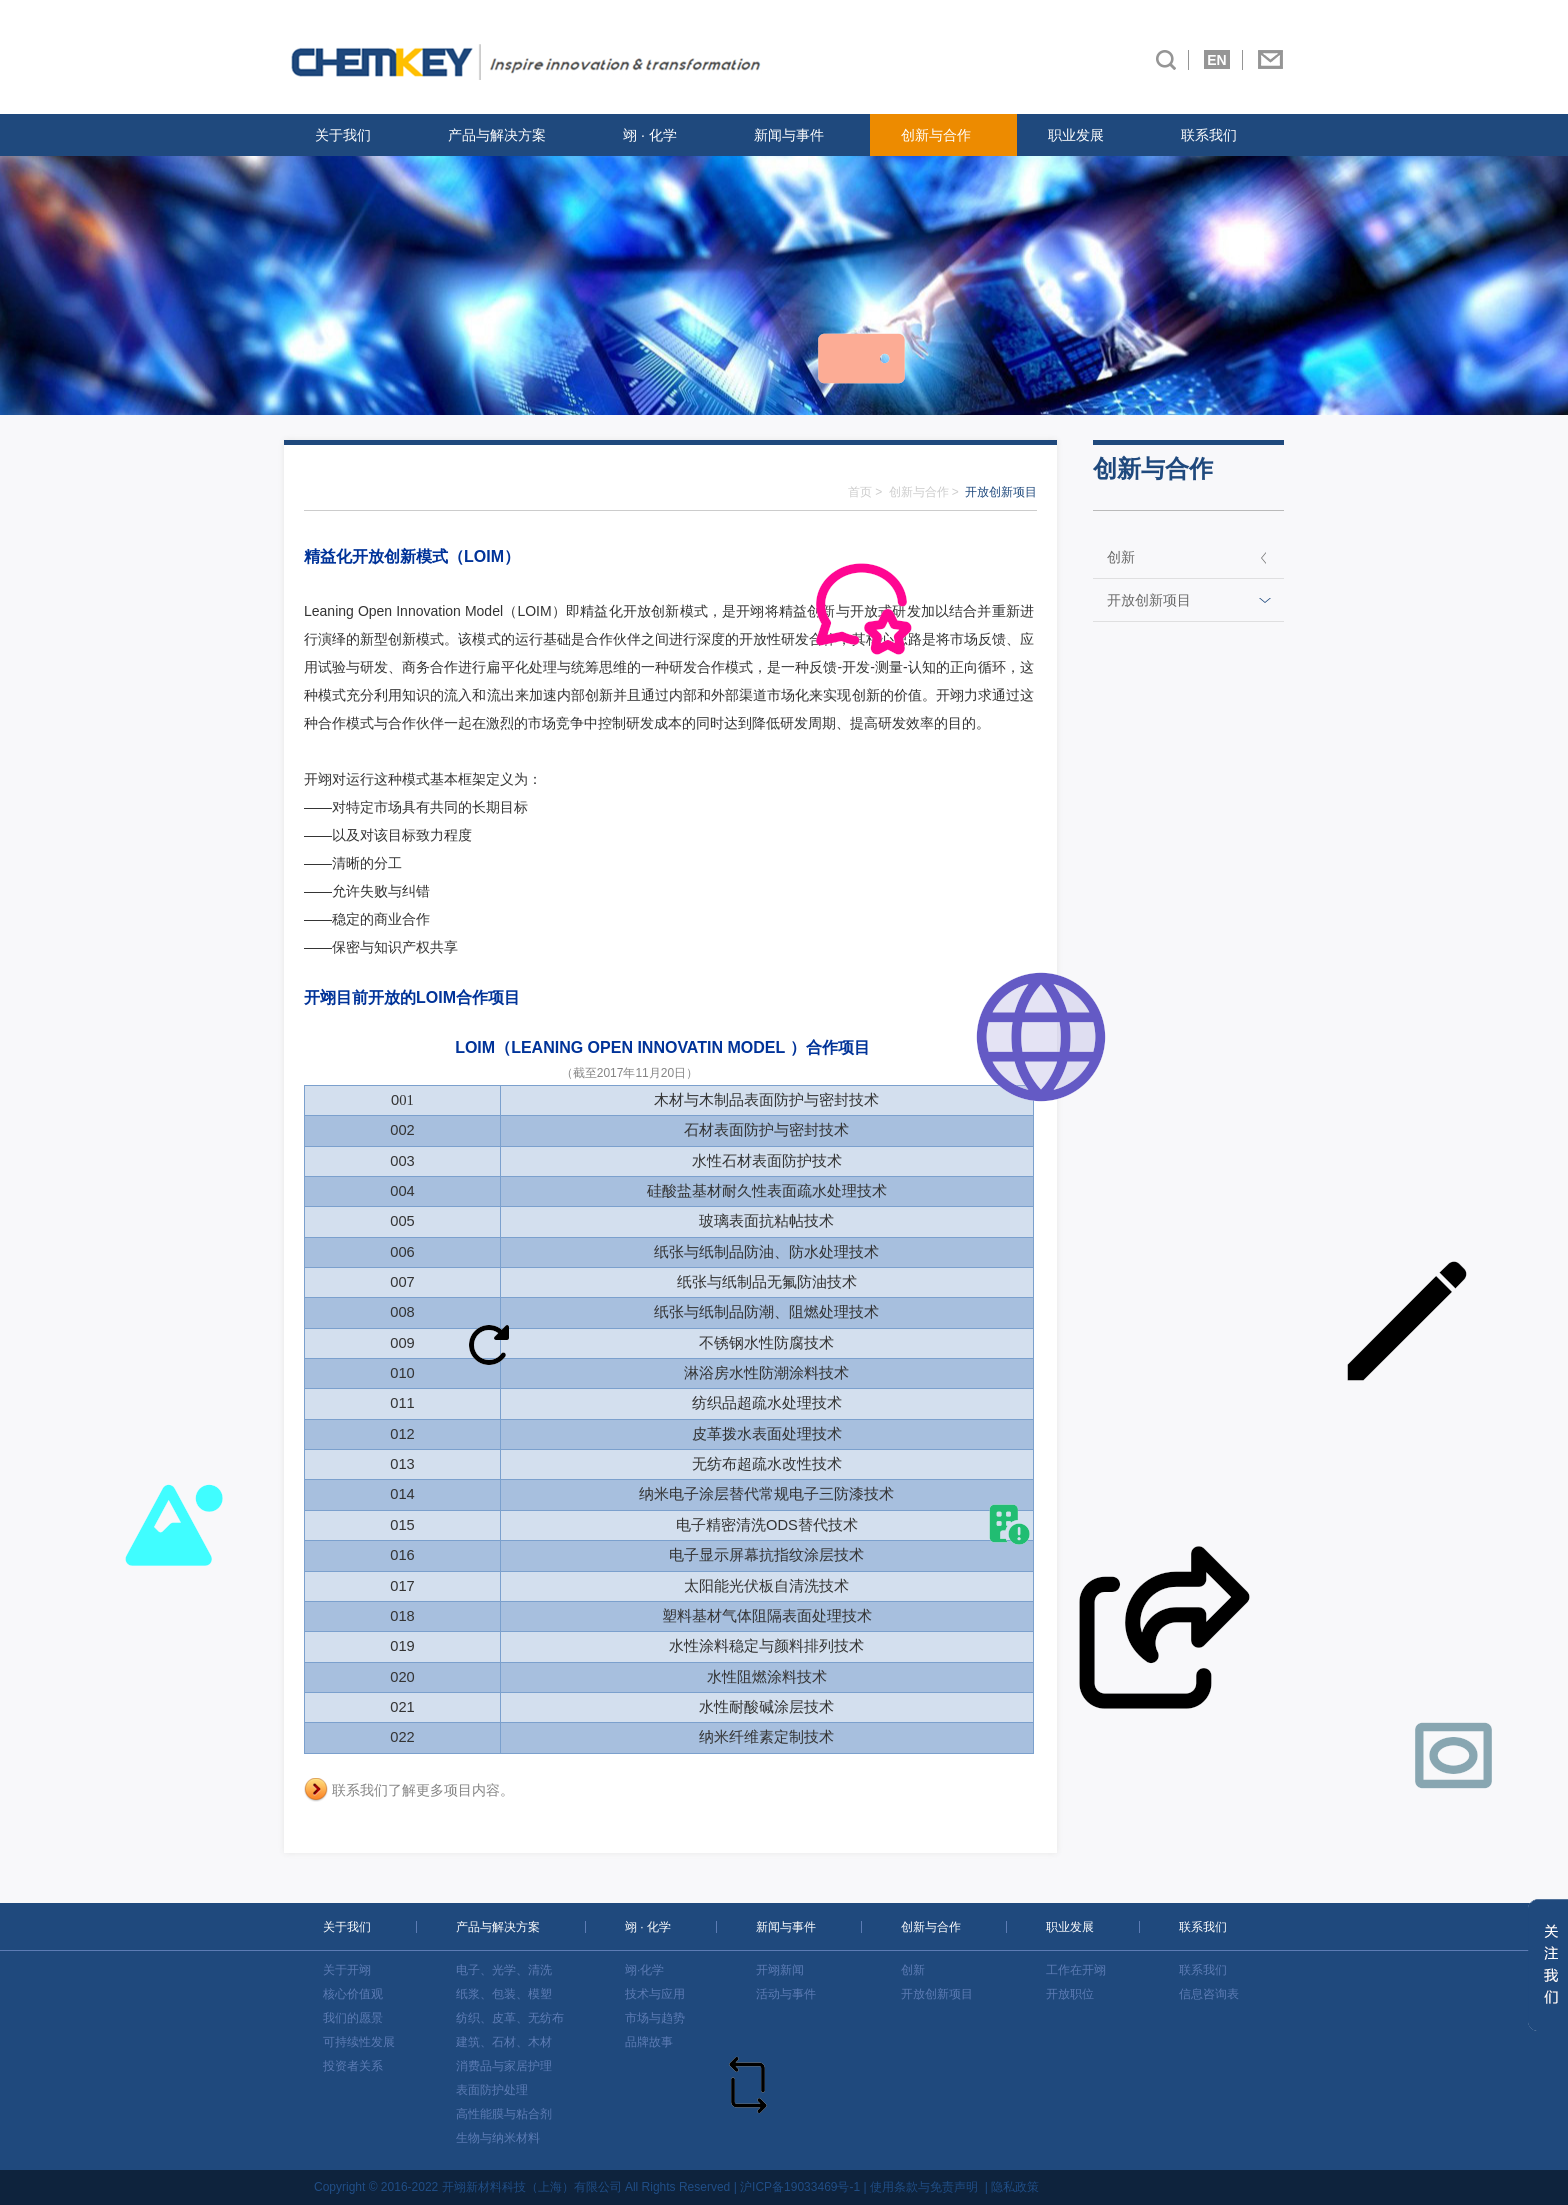  Describe the element at coordinates (861, 358) in the screenshot. I see `access storage or disk management` at that location.